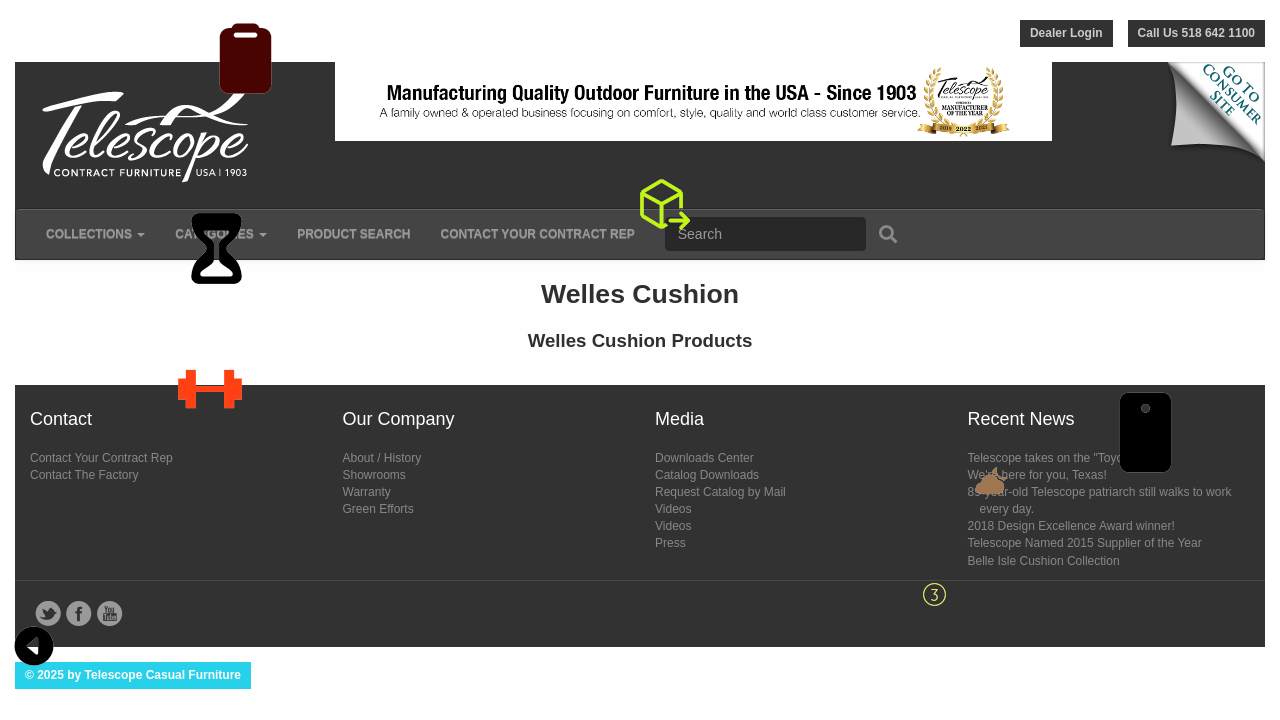 The image size is (1280, 720). Describe the element at coordinates (1145, 432) in the screenshot. I see `access device camera from mobile` at that location.